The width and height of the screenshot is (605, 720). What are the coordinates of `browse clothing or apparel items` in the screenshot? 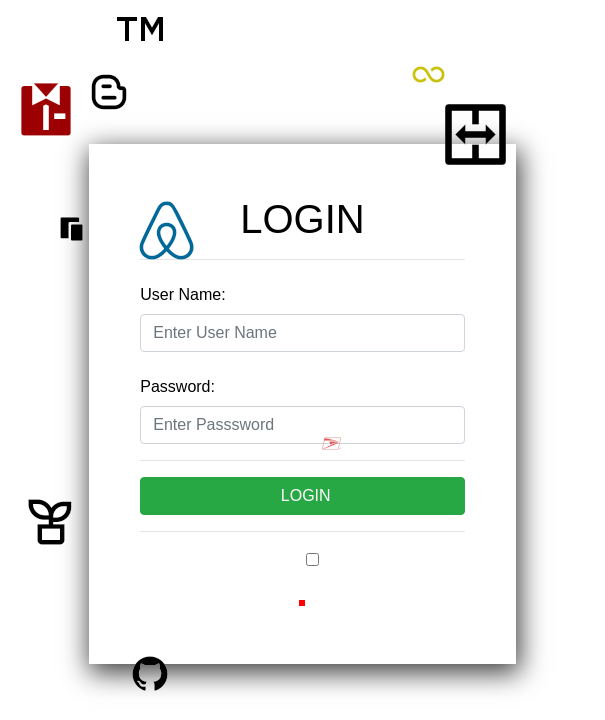 It's located at (46, 108).